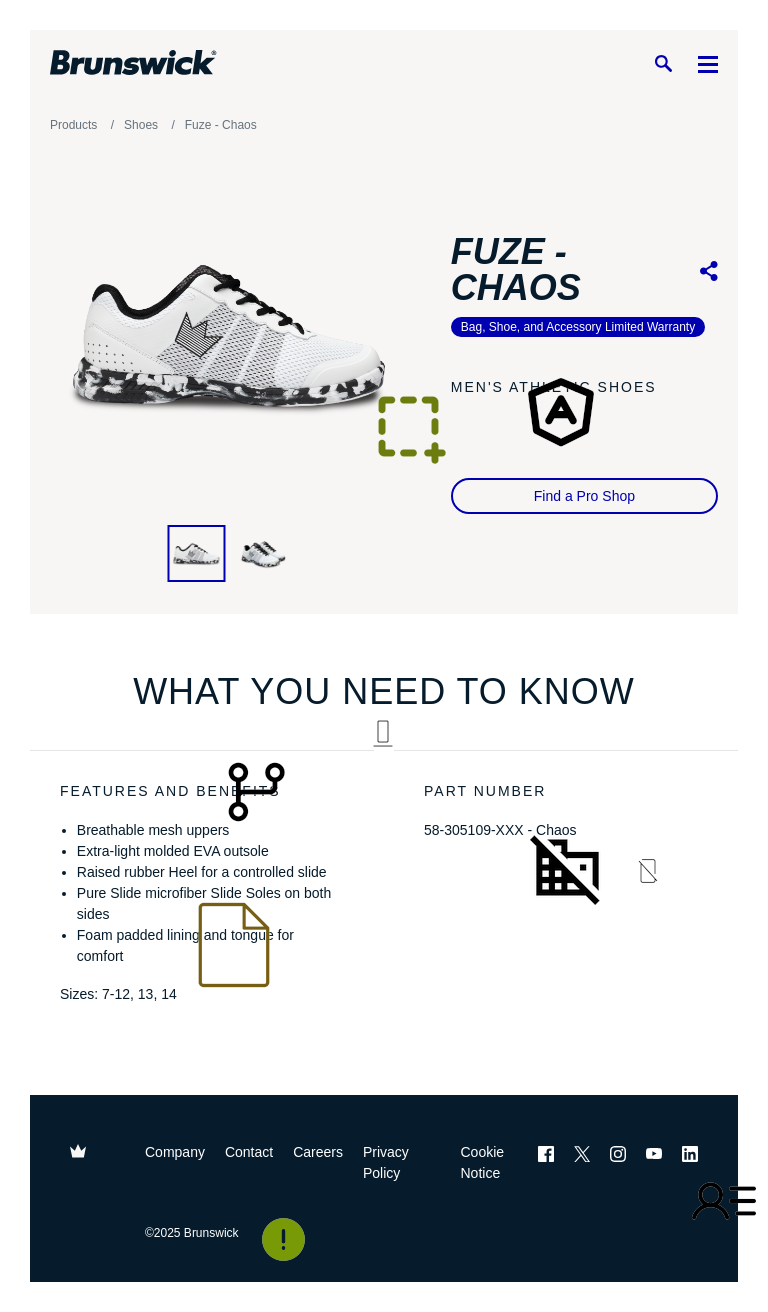 The height and width of the screenshot is (1312, 768). I want to click on view or open a file, so click(234, 945).